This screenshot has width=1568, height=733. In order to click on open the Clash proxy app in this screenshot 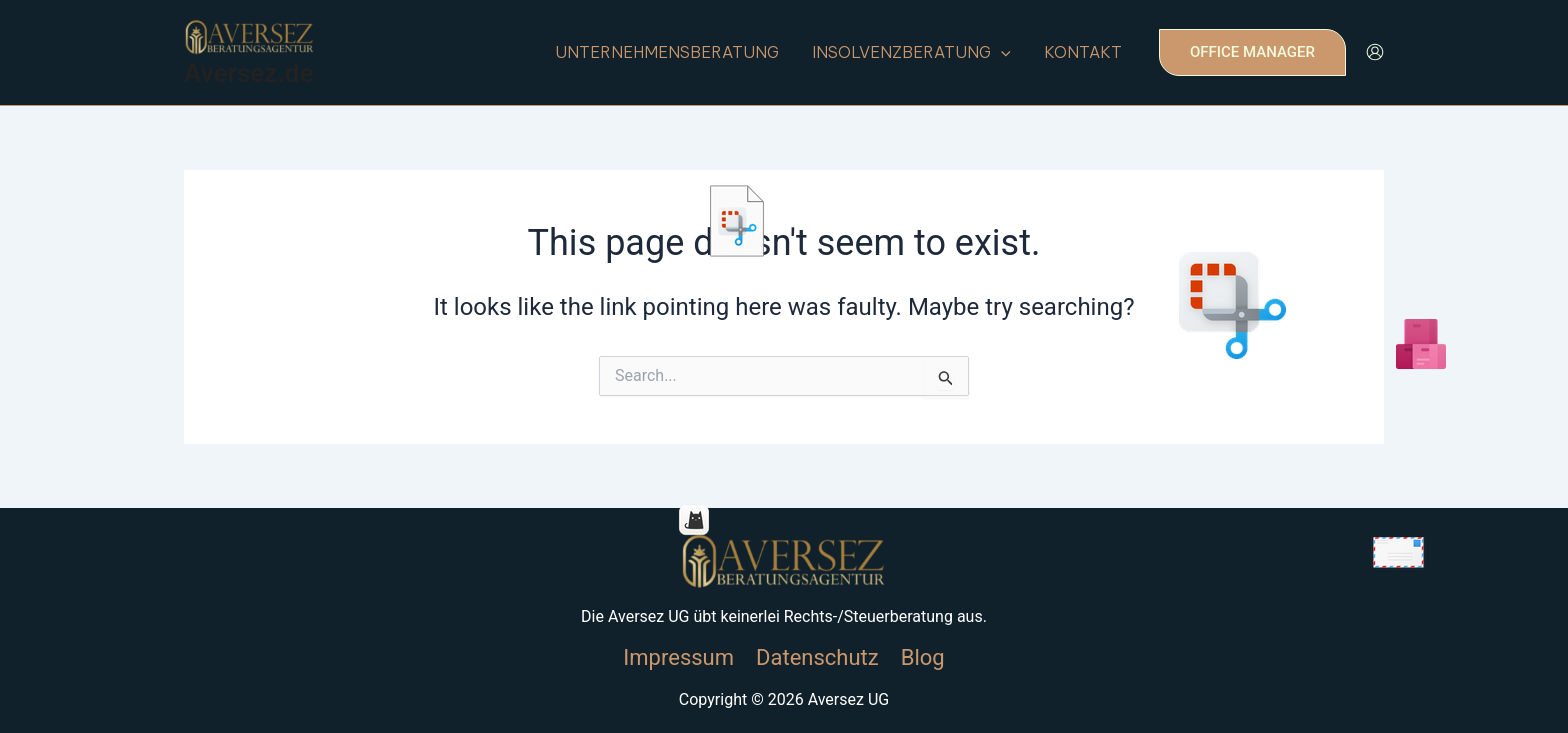, I will do `click(694, 520)`.